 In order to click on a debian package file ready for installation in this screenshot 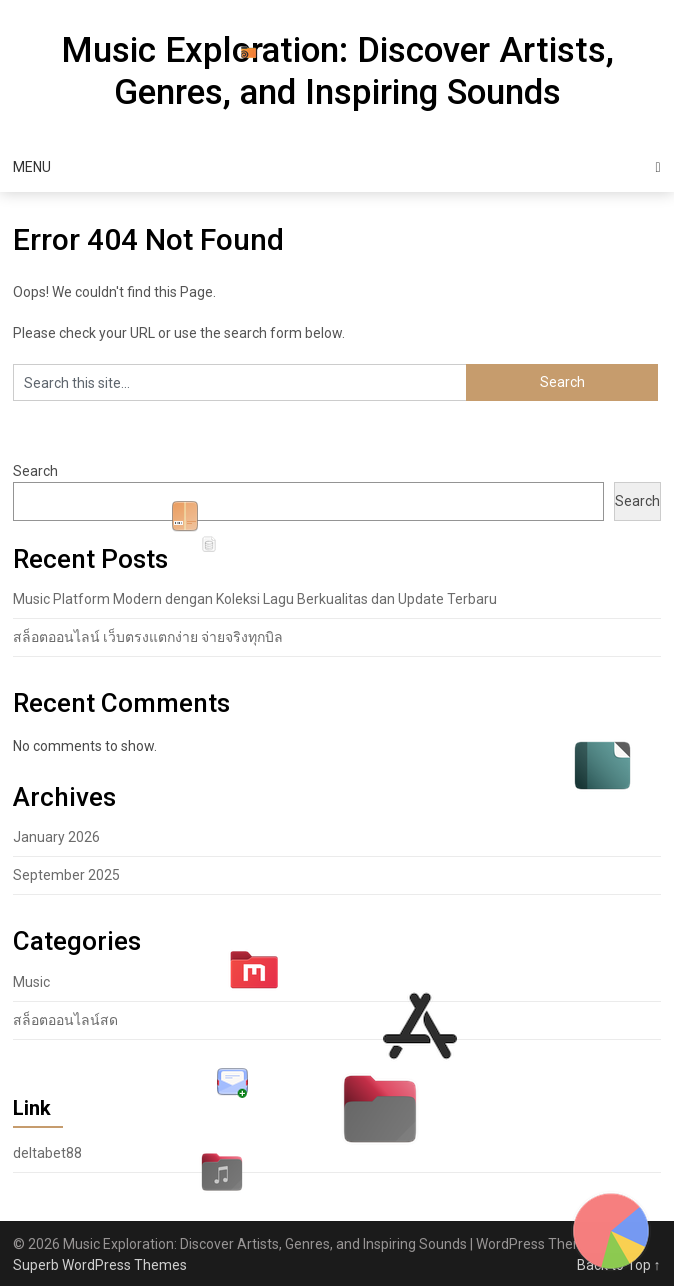, I will do `click(185, 516)`.